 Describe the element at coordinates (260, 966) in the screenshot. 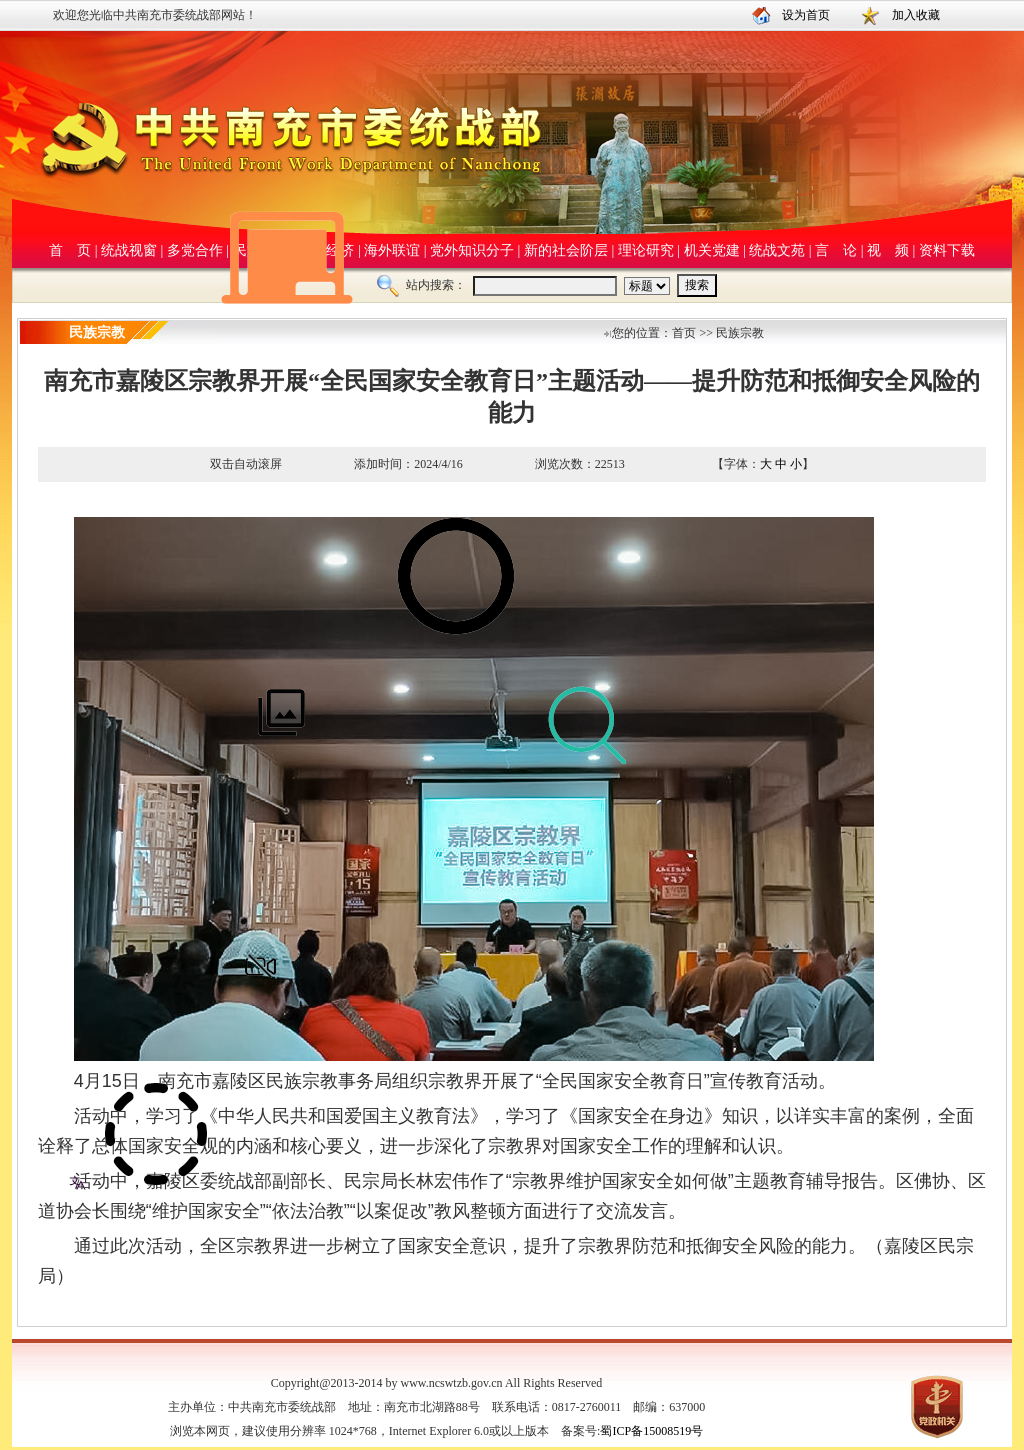

I see `turn off camera or disable video` at that location.